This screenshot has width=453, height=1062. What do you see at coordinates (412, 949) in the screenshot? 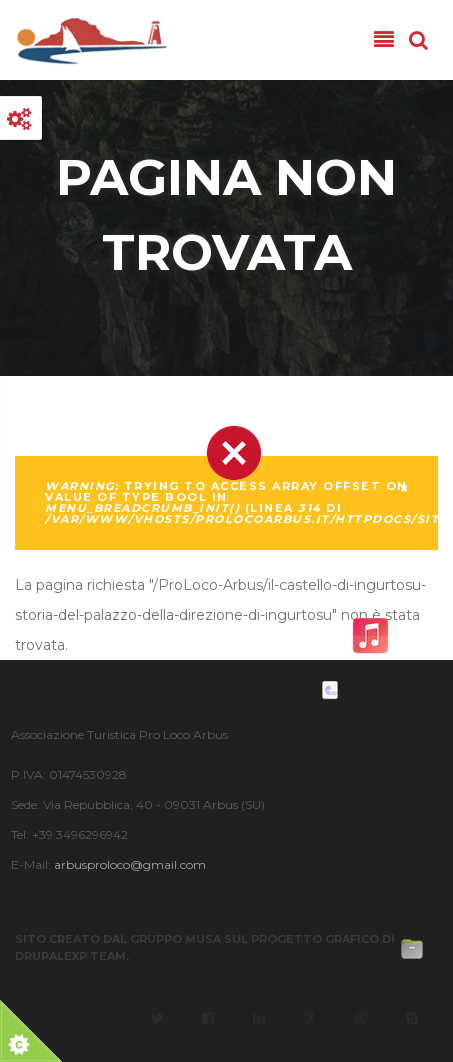
I see `open the file manager` at bounding box center [412, 949].